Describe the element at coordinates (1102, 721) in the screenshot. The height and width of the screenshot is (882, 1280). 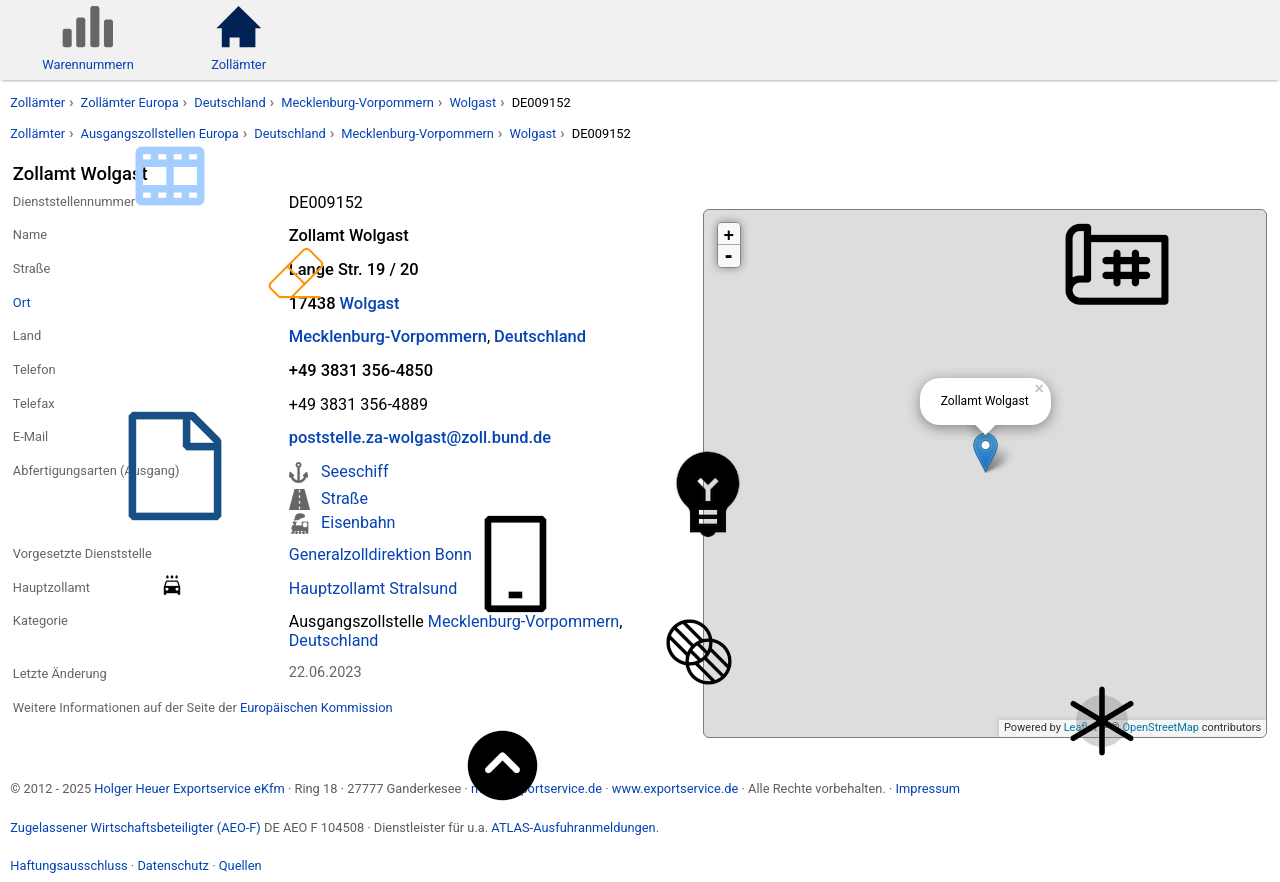
I see `indicates a required field in a form` at that location.